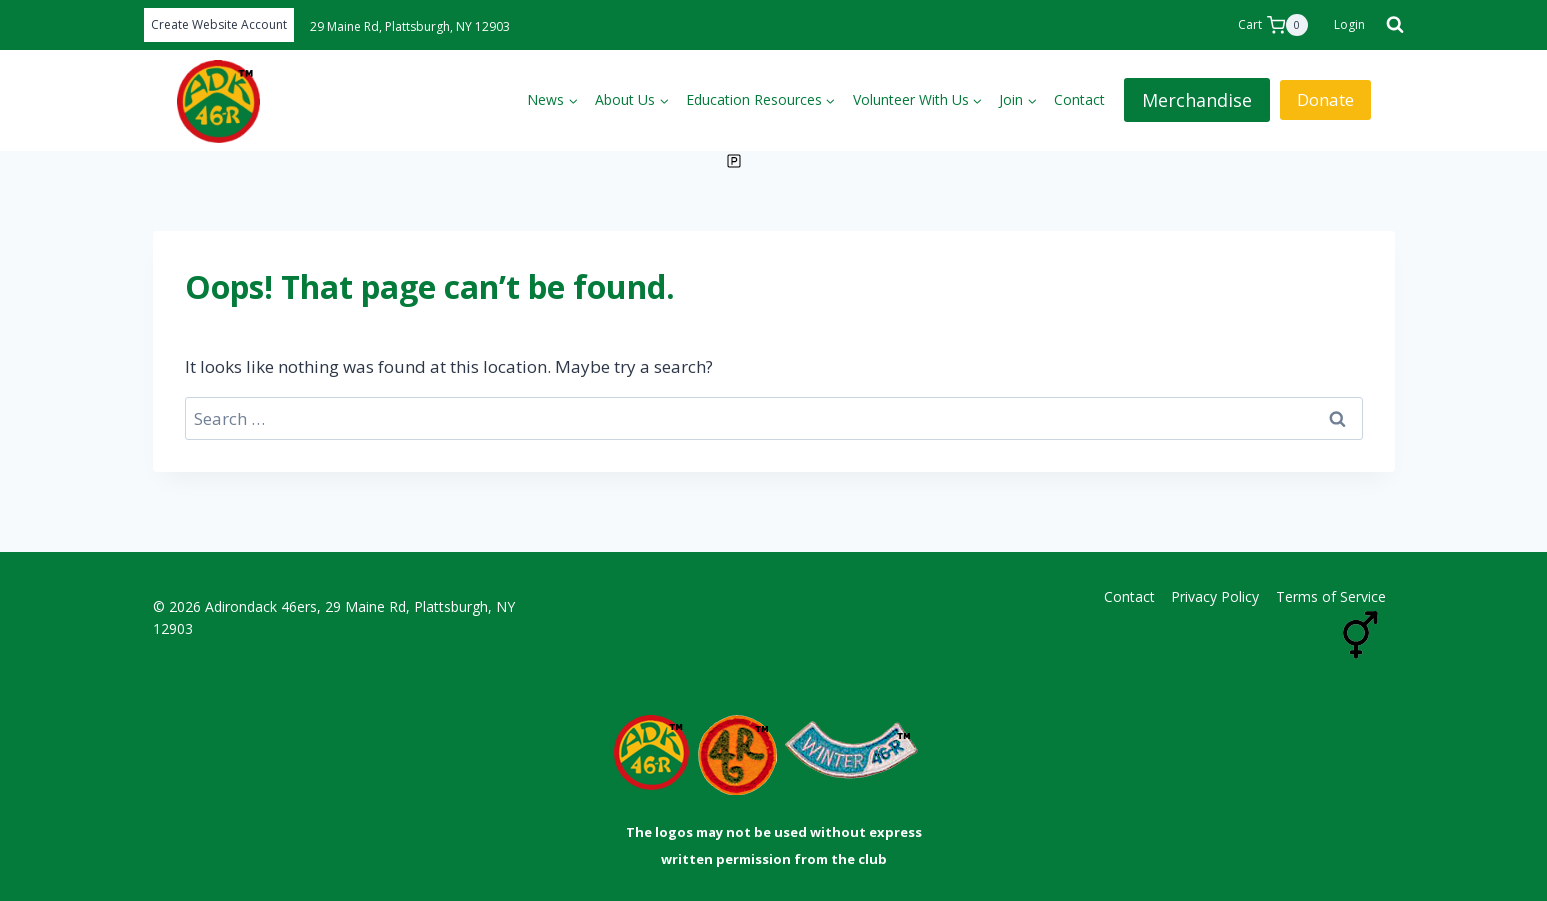  I want to click on indicates gender options or settings, so click(1356, 635).